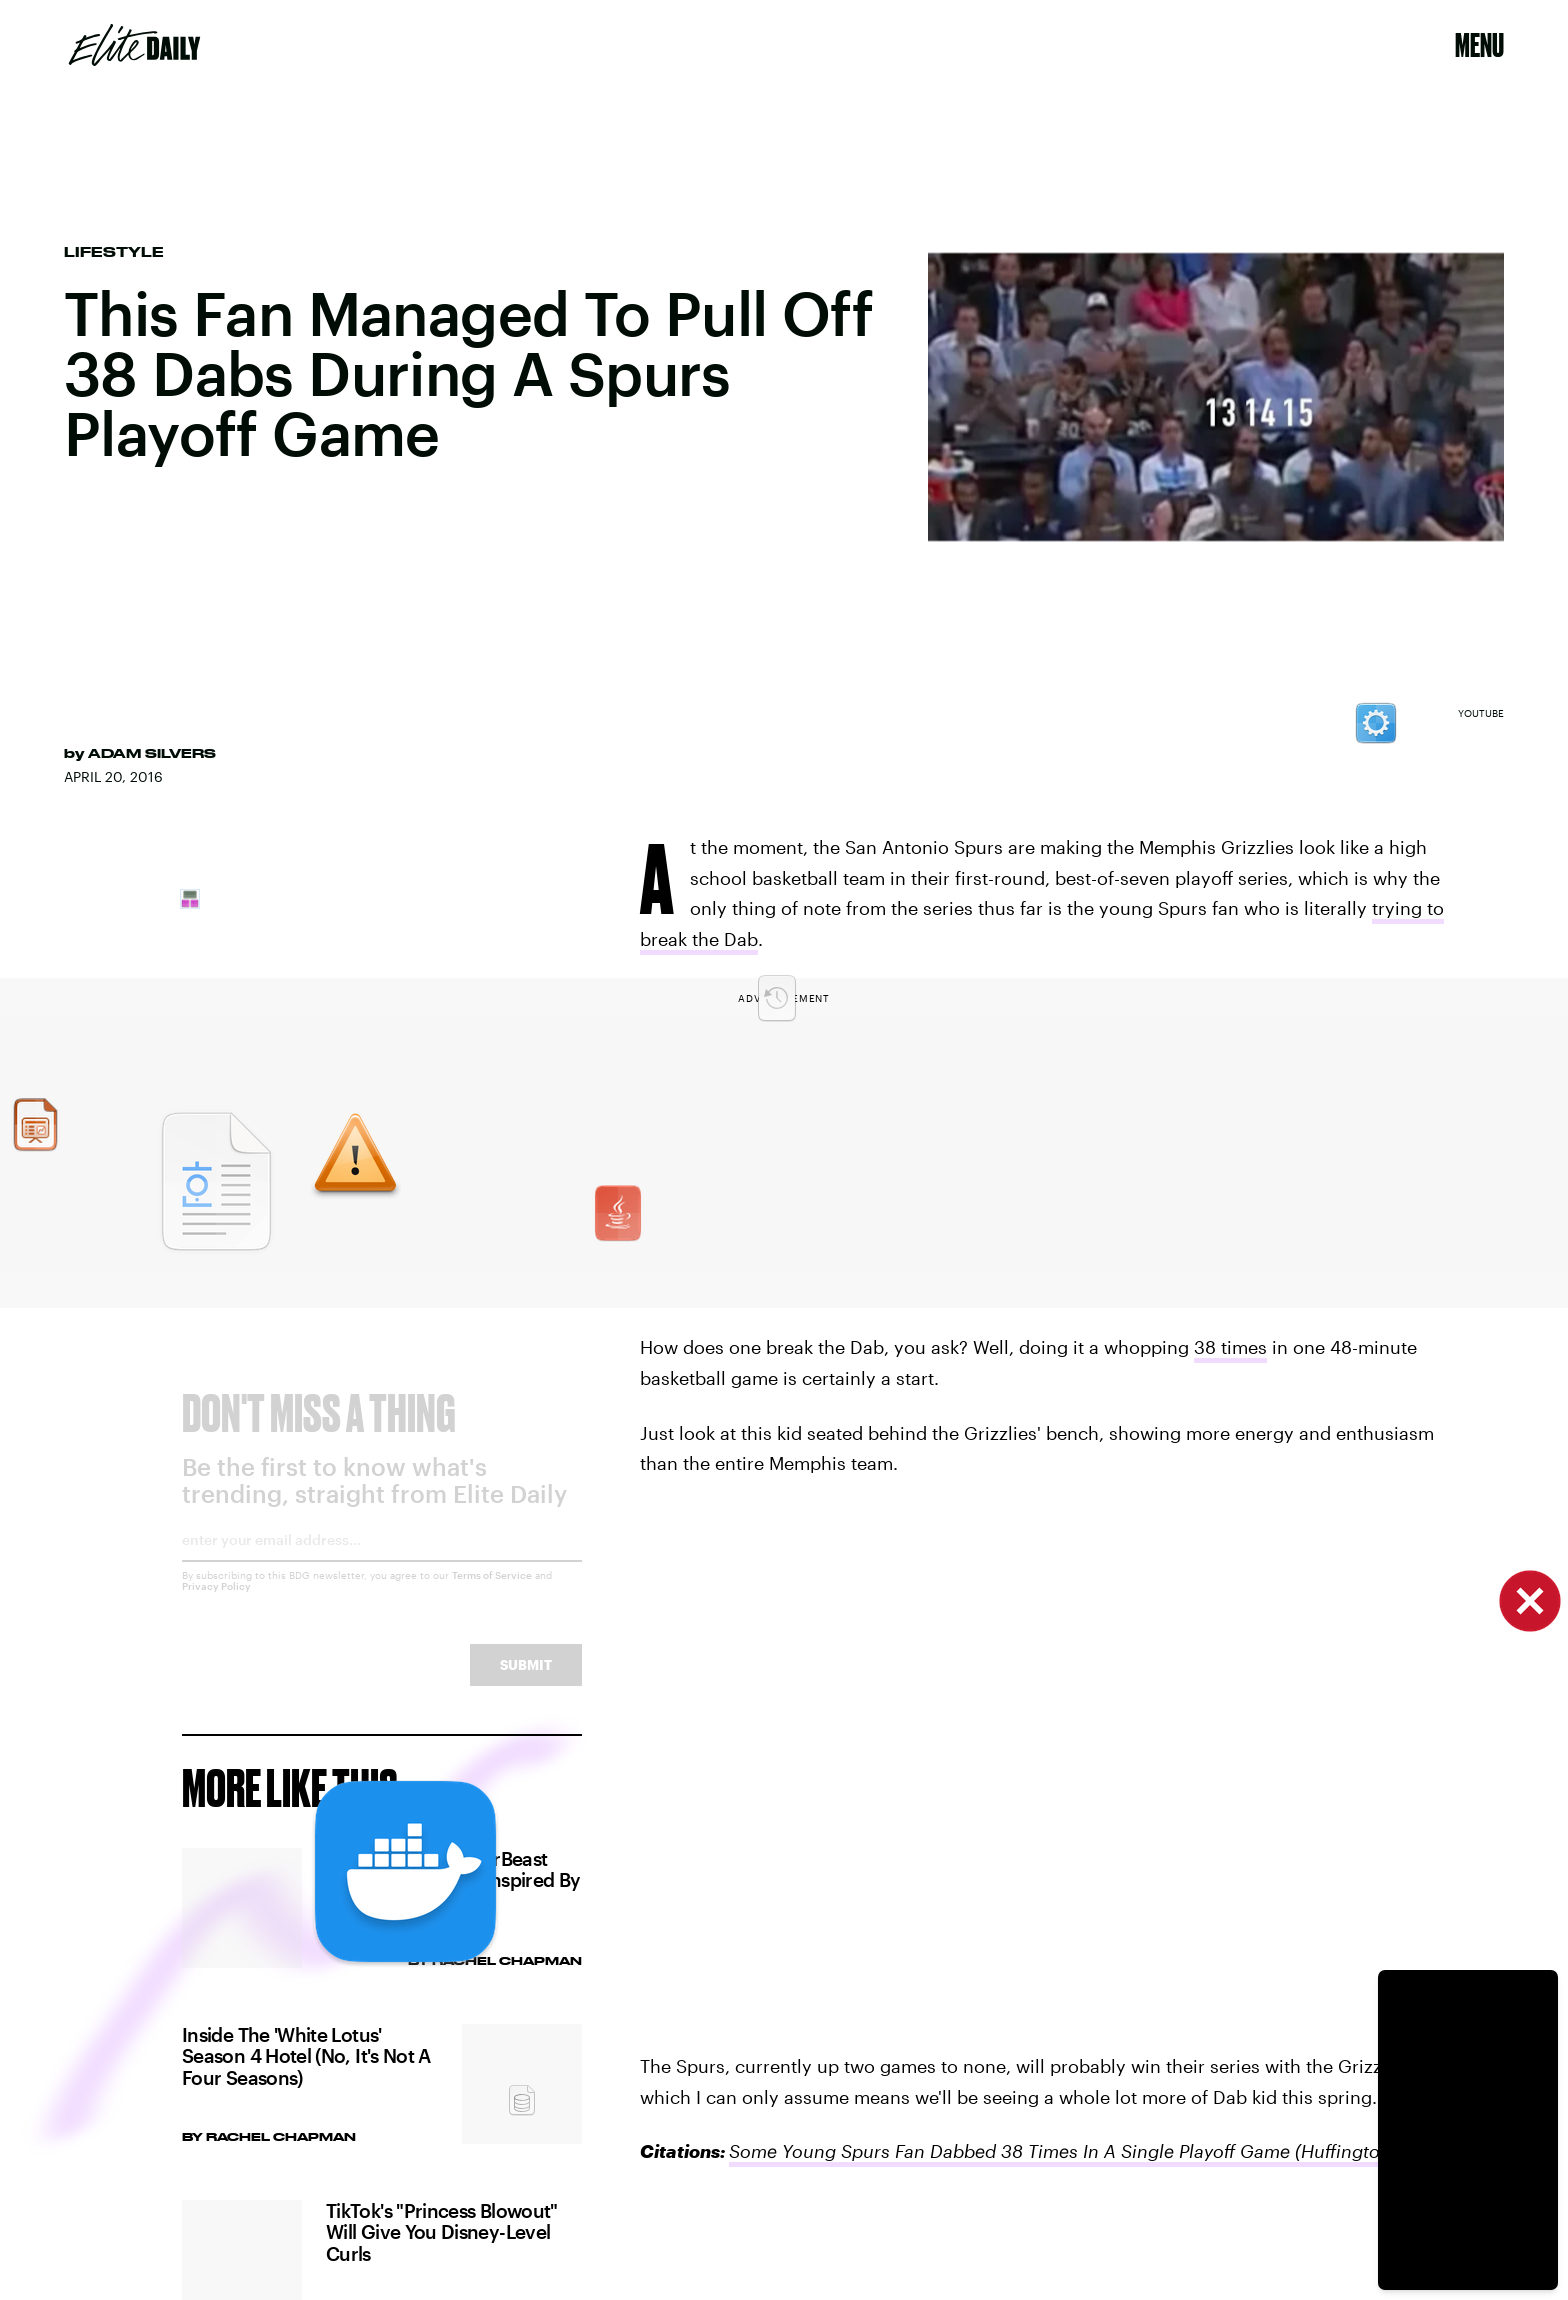 Image resolution: width=1568 pixels, height=2300 pixels. I want to click on open Docker Desktop application, so click(405, 1871).